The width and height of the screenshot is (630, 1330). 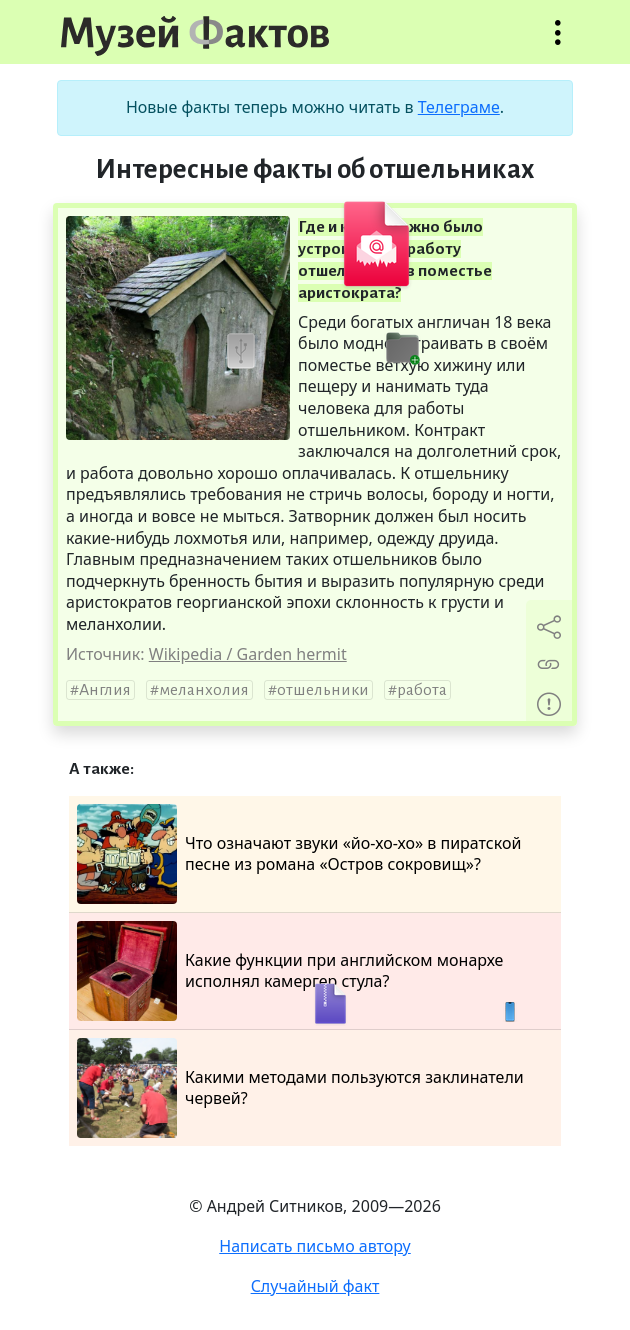 What do you see at coordinates (330, 1004) in the screenshot?
I see `a compressed bzdvi document file` at bounding box center [330, 1004].